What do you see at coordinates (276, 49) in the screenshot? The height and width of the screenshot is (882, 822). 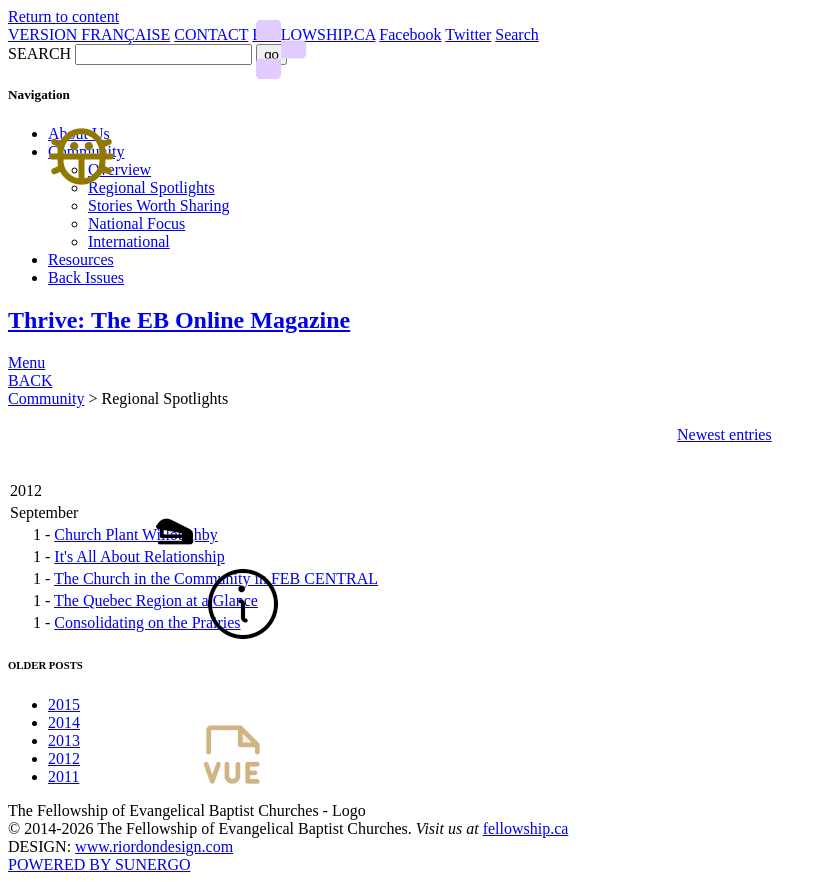 I see `open replit coding environment` at bounding box center [276, 49].